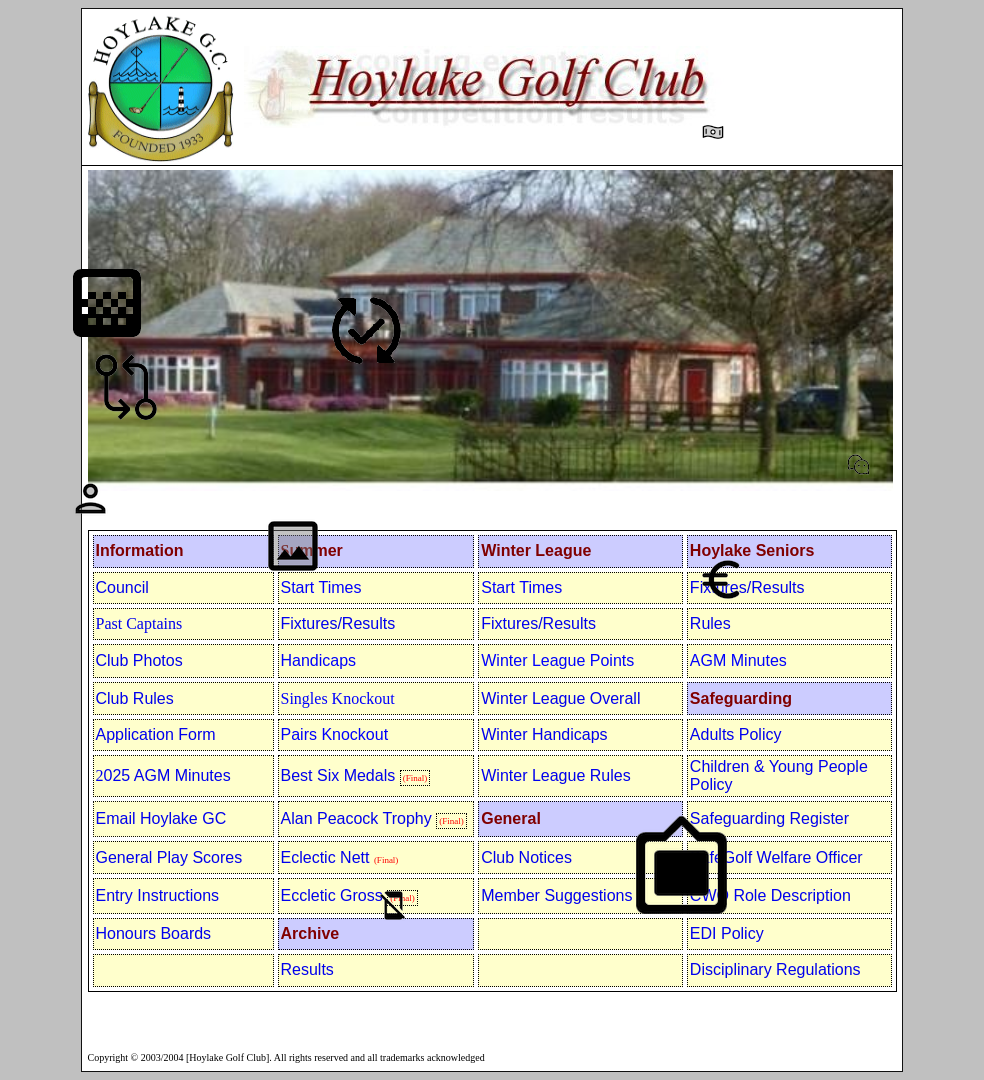 The height and width of the screenshot is (1080, 984). What do you see at coordinates (107, 303) in the screenshot?
I see `apply a gradient effect to an image` at bounding box center [107, 303].